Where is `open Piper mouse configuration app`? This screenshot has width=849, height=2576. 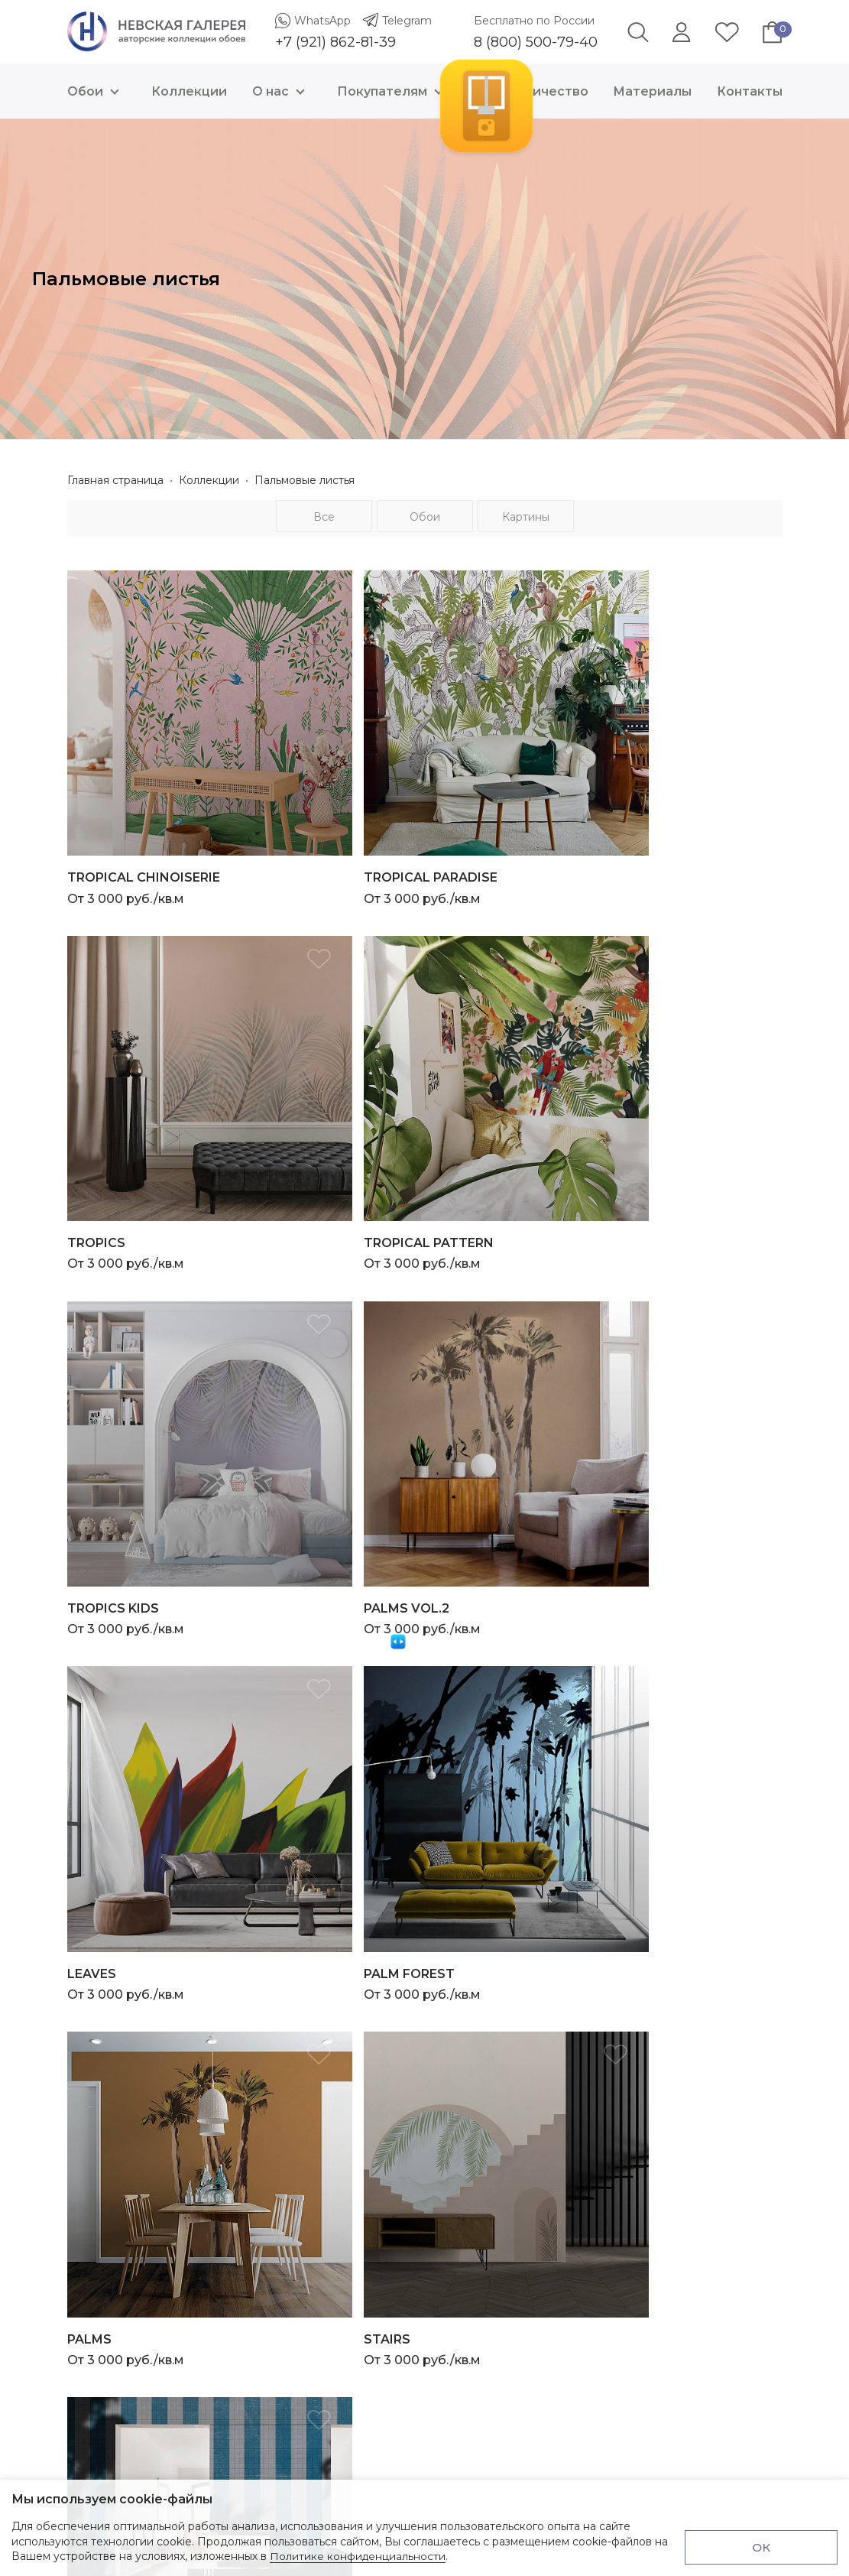
open Piper mouse configuration app is located at coordinates (486, 106).